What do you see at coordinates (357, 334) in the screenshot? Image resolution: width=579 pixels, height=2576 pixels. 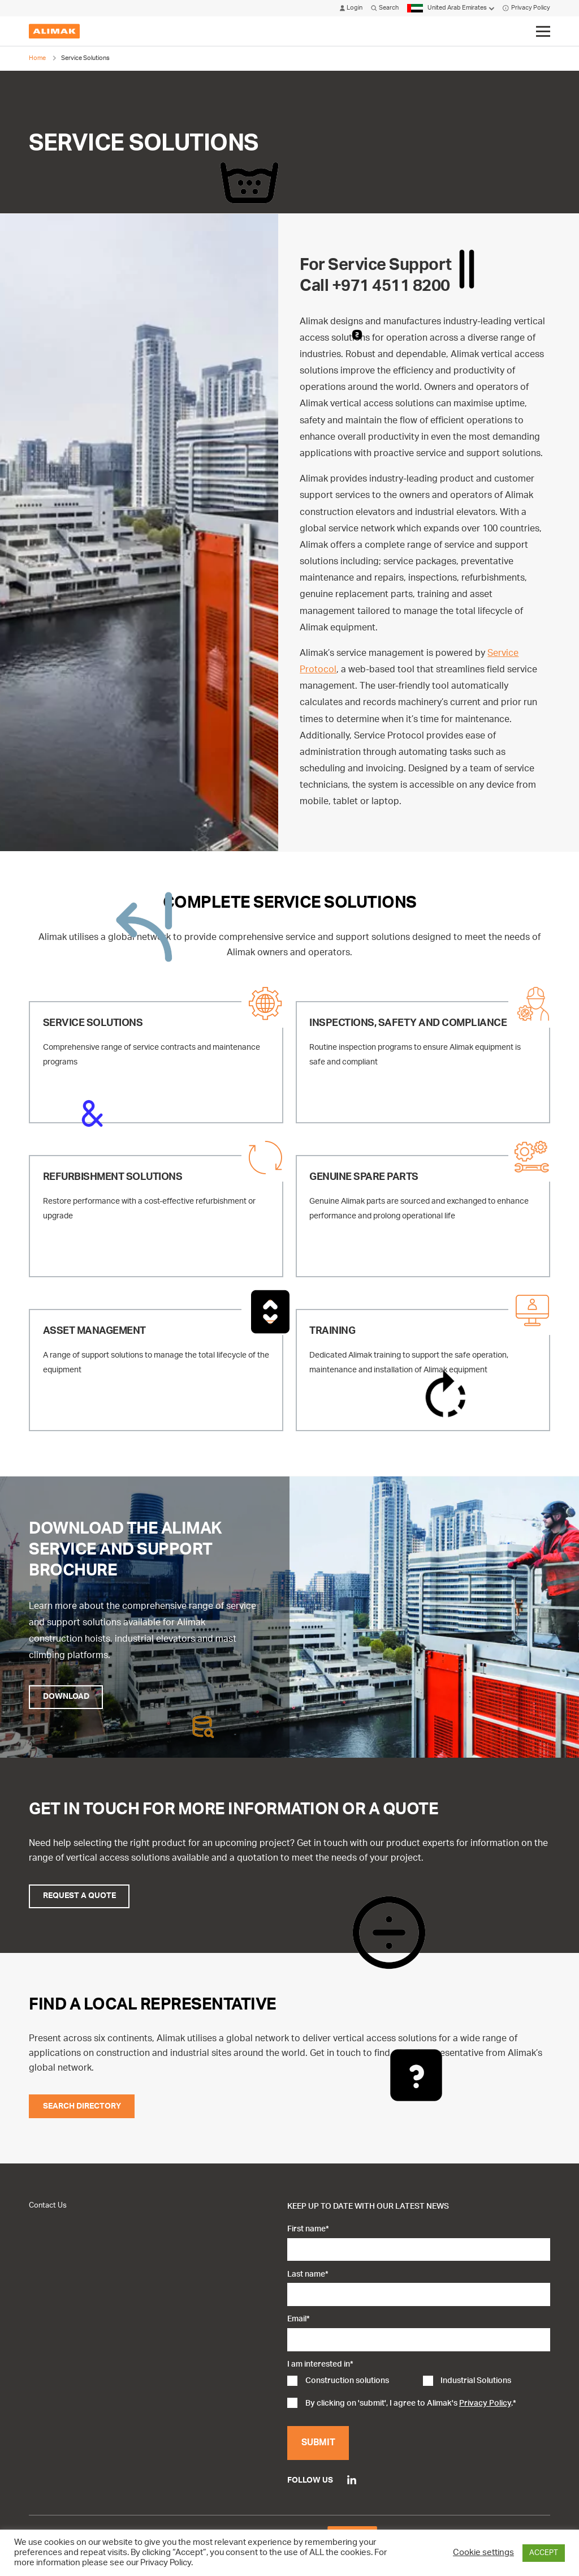 I see `indicates step 2 in a sequence or process` at bounding box center [357, 334].